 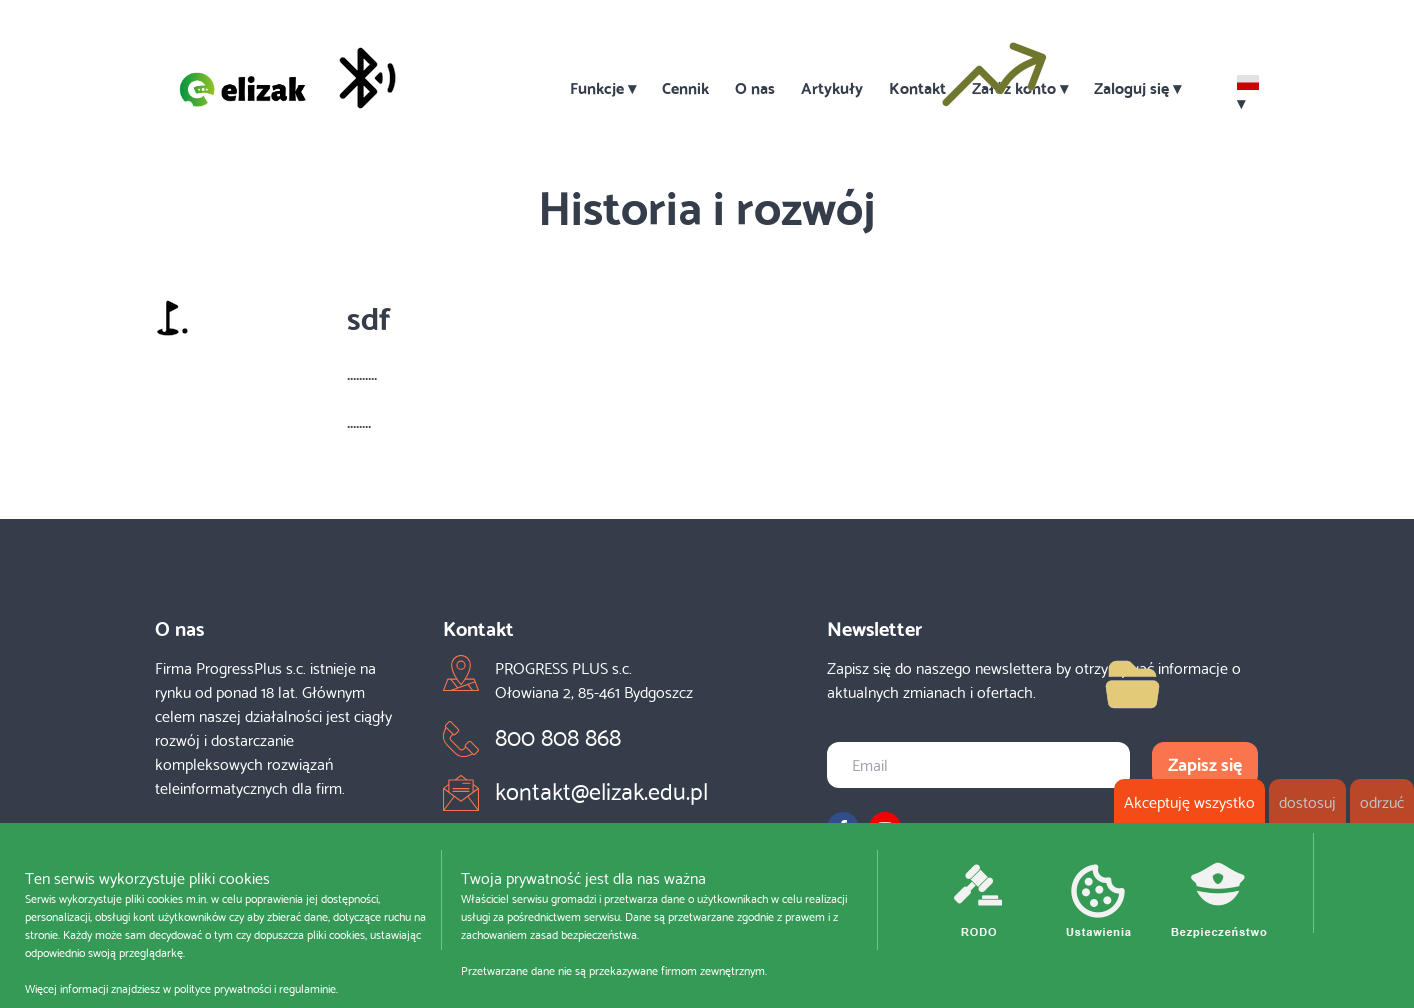 What do you see at coordinates (994, 73) in the screenshot?
I see `view trending or popular content` at bounding box center [994, 73].